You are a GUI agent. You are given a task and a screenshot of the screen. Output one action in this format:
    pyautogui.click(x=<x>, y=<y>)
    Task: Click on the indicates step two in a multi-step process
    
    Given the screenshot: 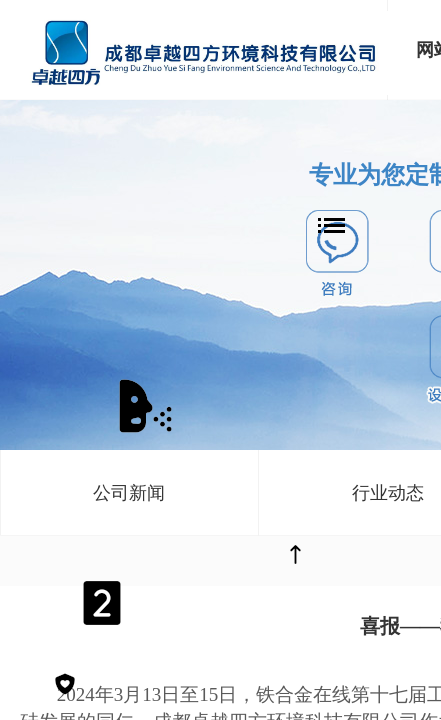 What is the action you would take?
    pyautogui.click(x=102, y=603)
    